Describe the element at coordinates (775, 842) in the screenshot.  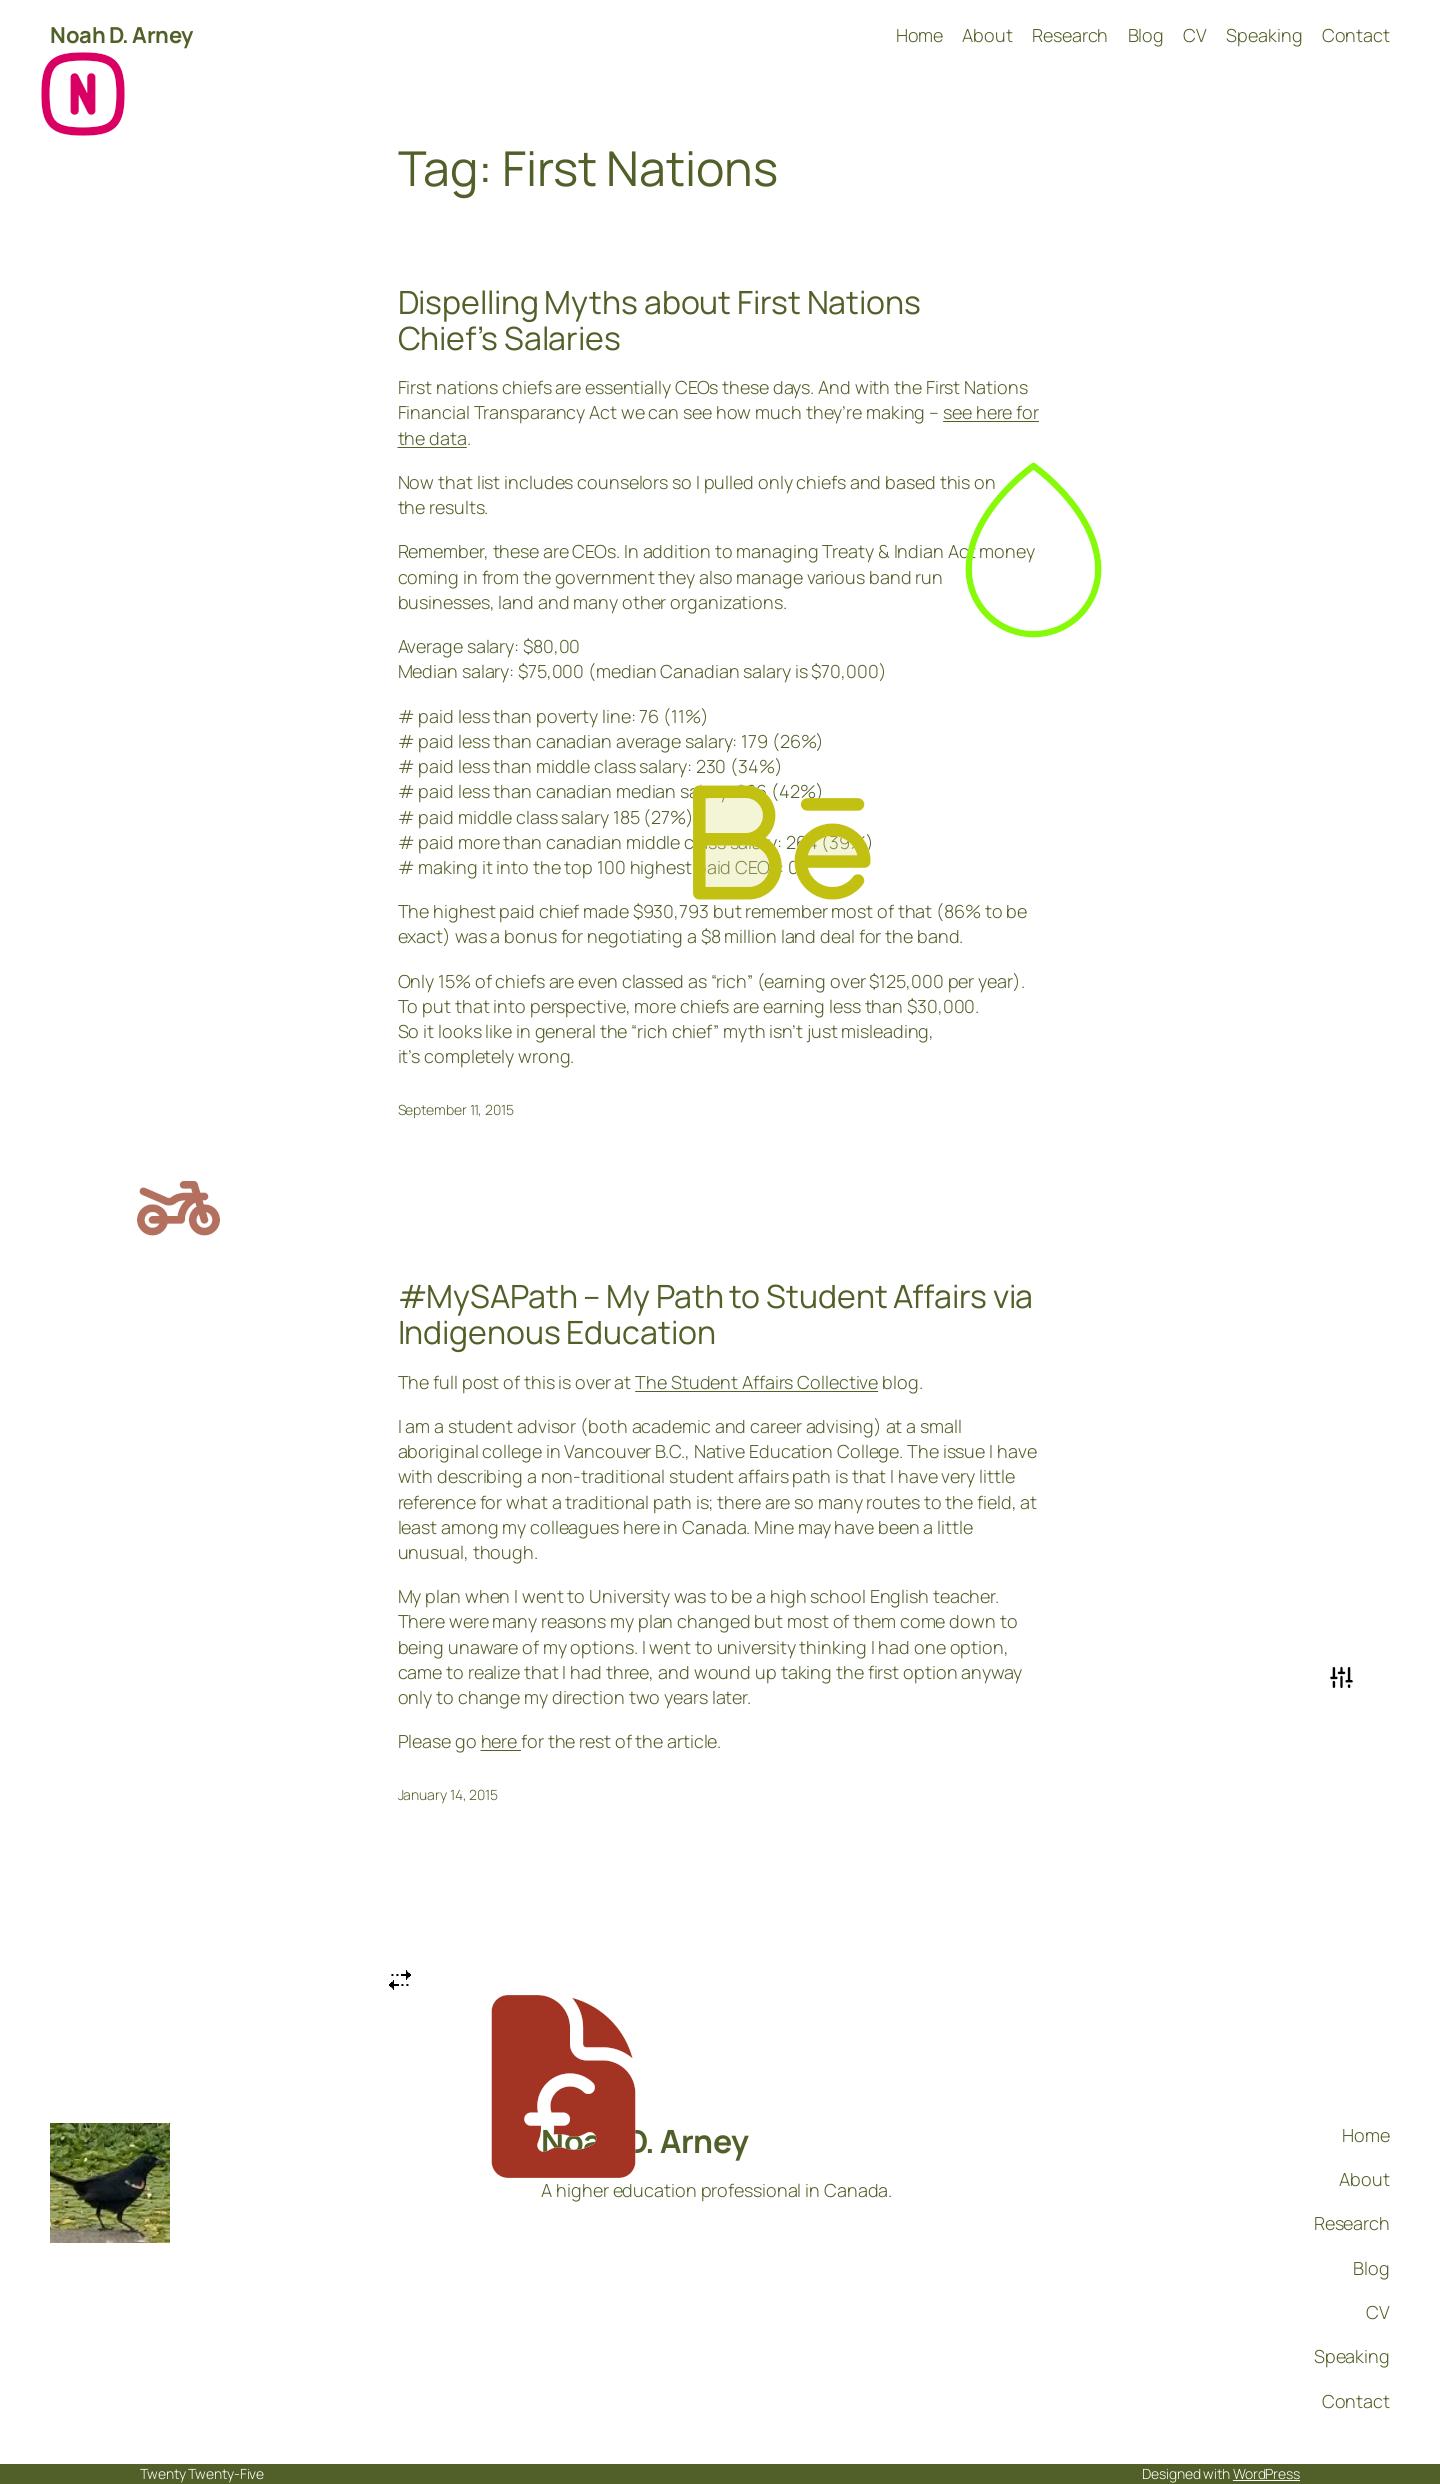
I see `link to behance portfolio` at that location.